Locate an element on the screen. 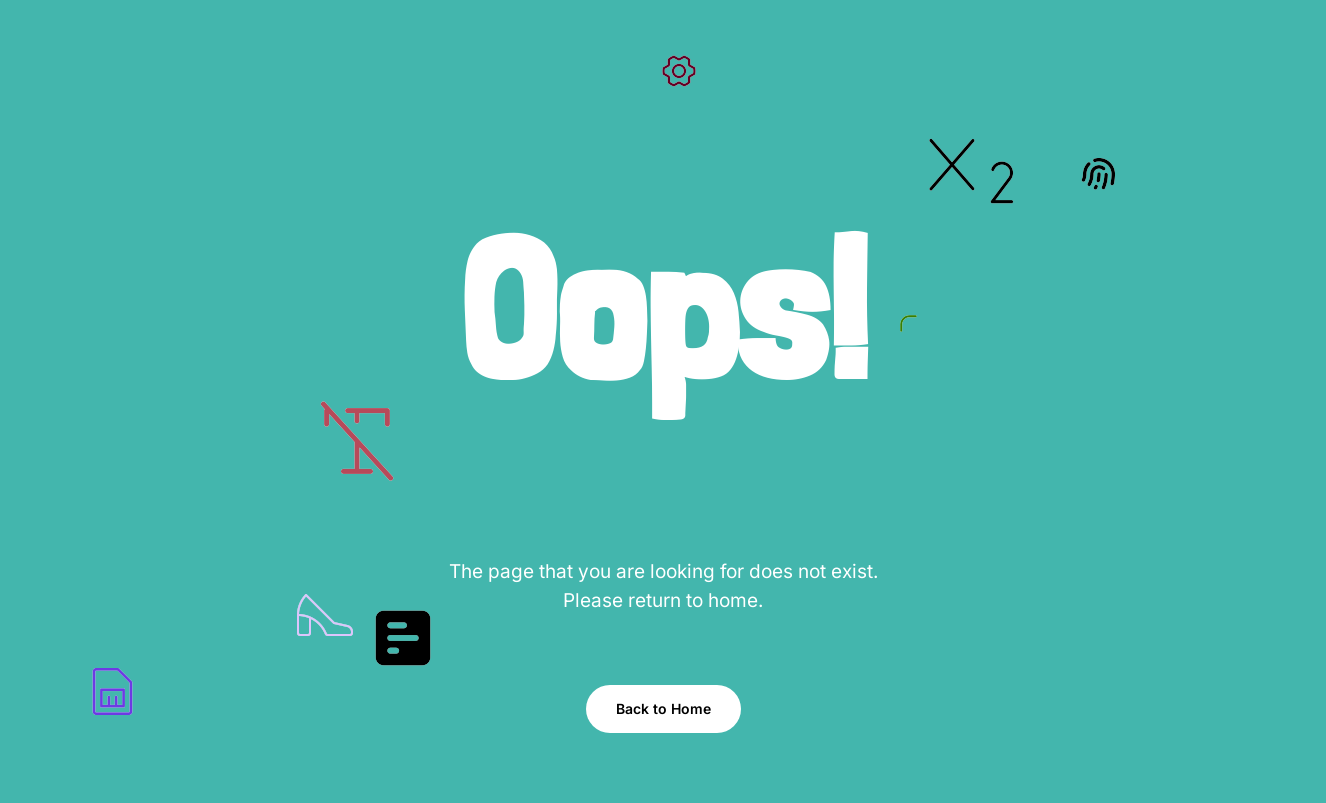  disable text formatting is located at coordinates (357, 441).